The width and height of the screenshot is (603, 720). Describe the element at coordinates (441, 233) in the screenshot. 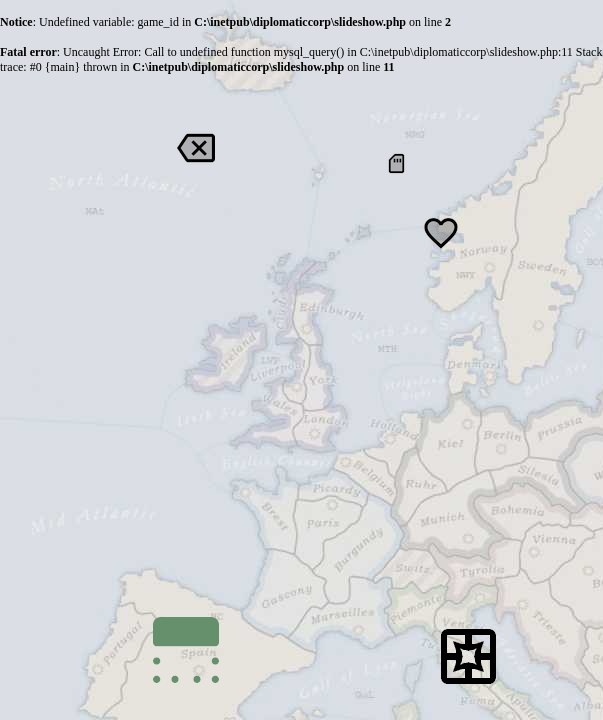

I see `add to favorites` at that location.